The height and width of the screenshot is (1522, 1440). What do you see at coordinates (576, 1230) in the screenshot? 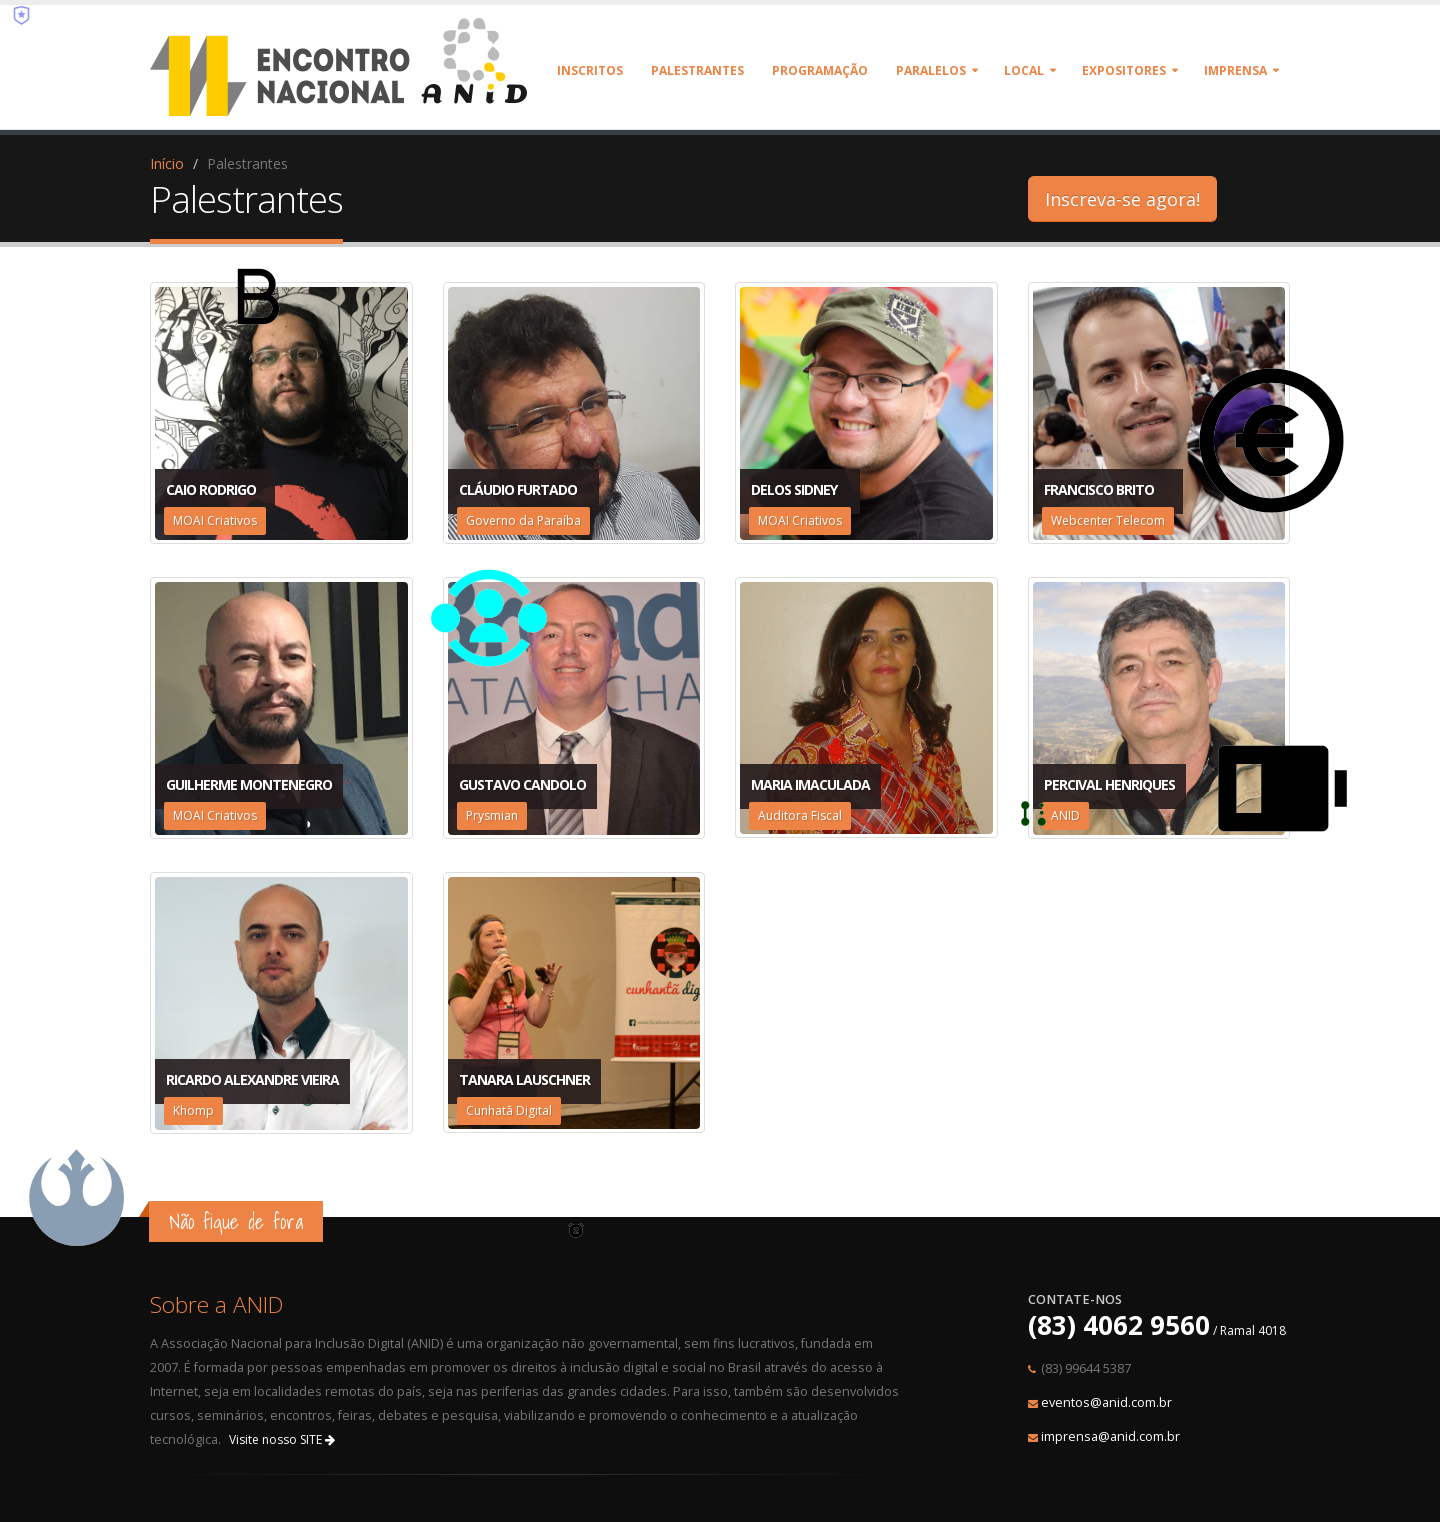
I see `snooze an active alarm` at bounding box center [576, 1230].